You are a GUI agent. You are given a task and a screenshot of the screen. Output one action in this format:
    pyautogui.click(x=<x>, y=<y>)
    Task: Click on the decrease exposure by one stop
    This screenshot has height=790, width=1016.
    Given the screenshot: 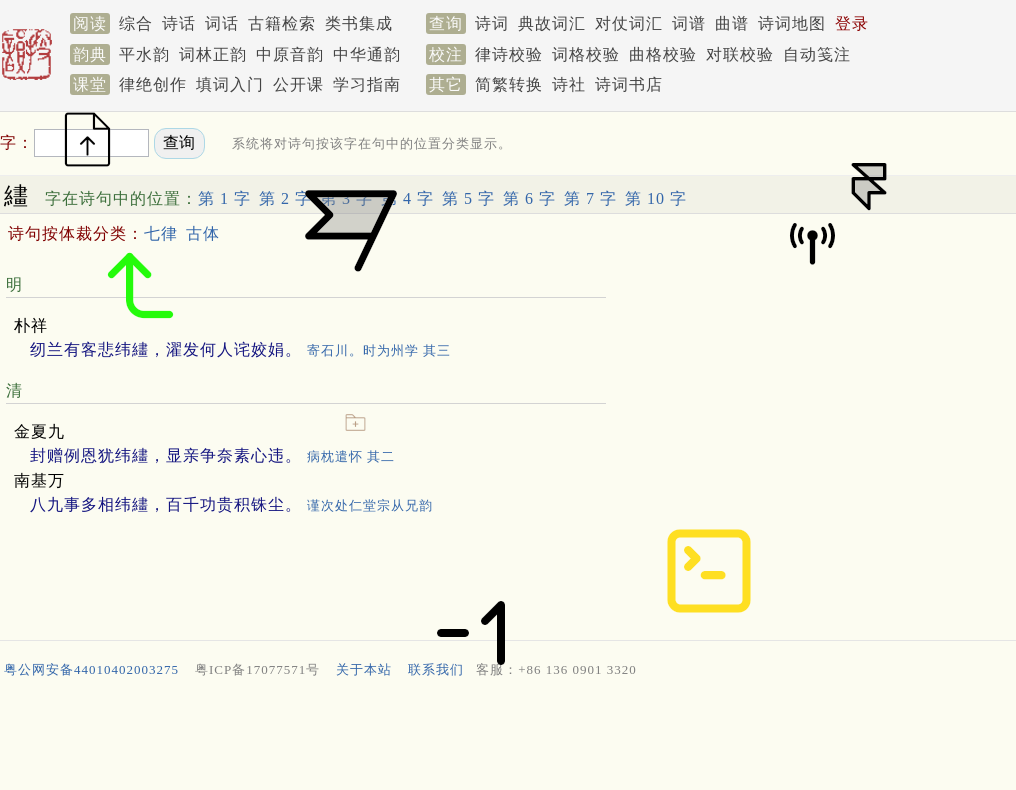 What is the action you would take?
    pyautogui.click(x=477, y=633)
    